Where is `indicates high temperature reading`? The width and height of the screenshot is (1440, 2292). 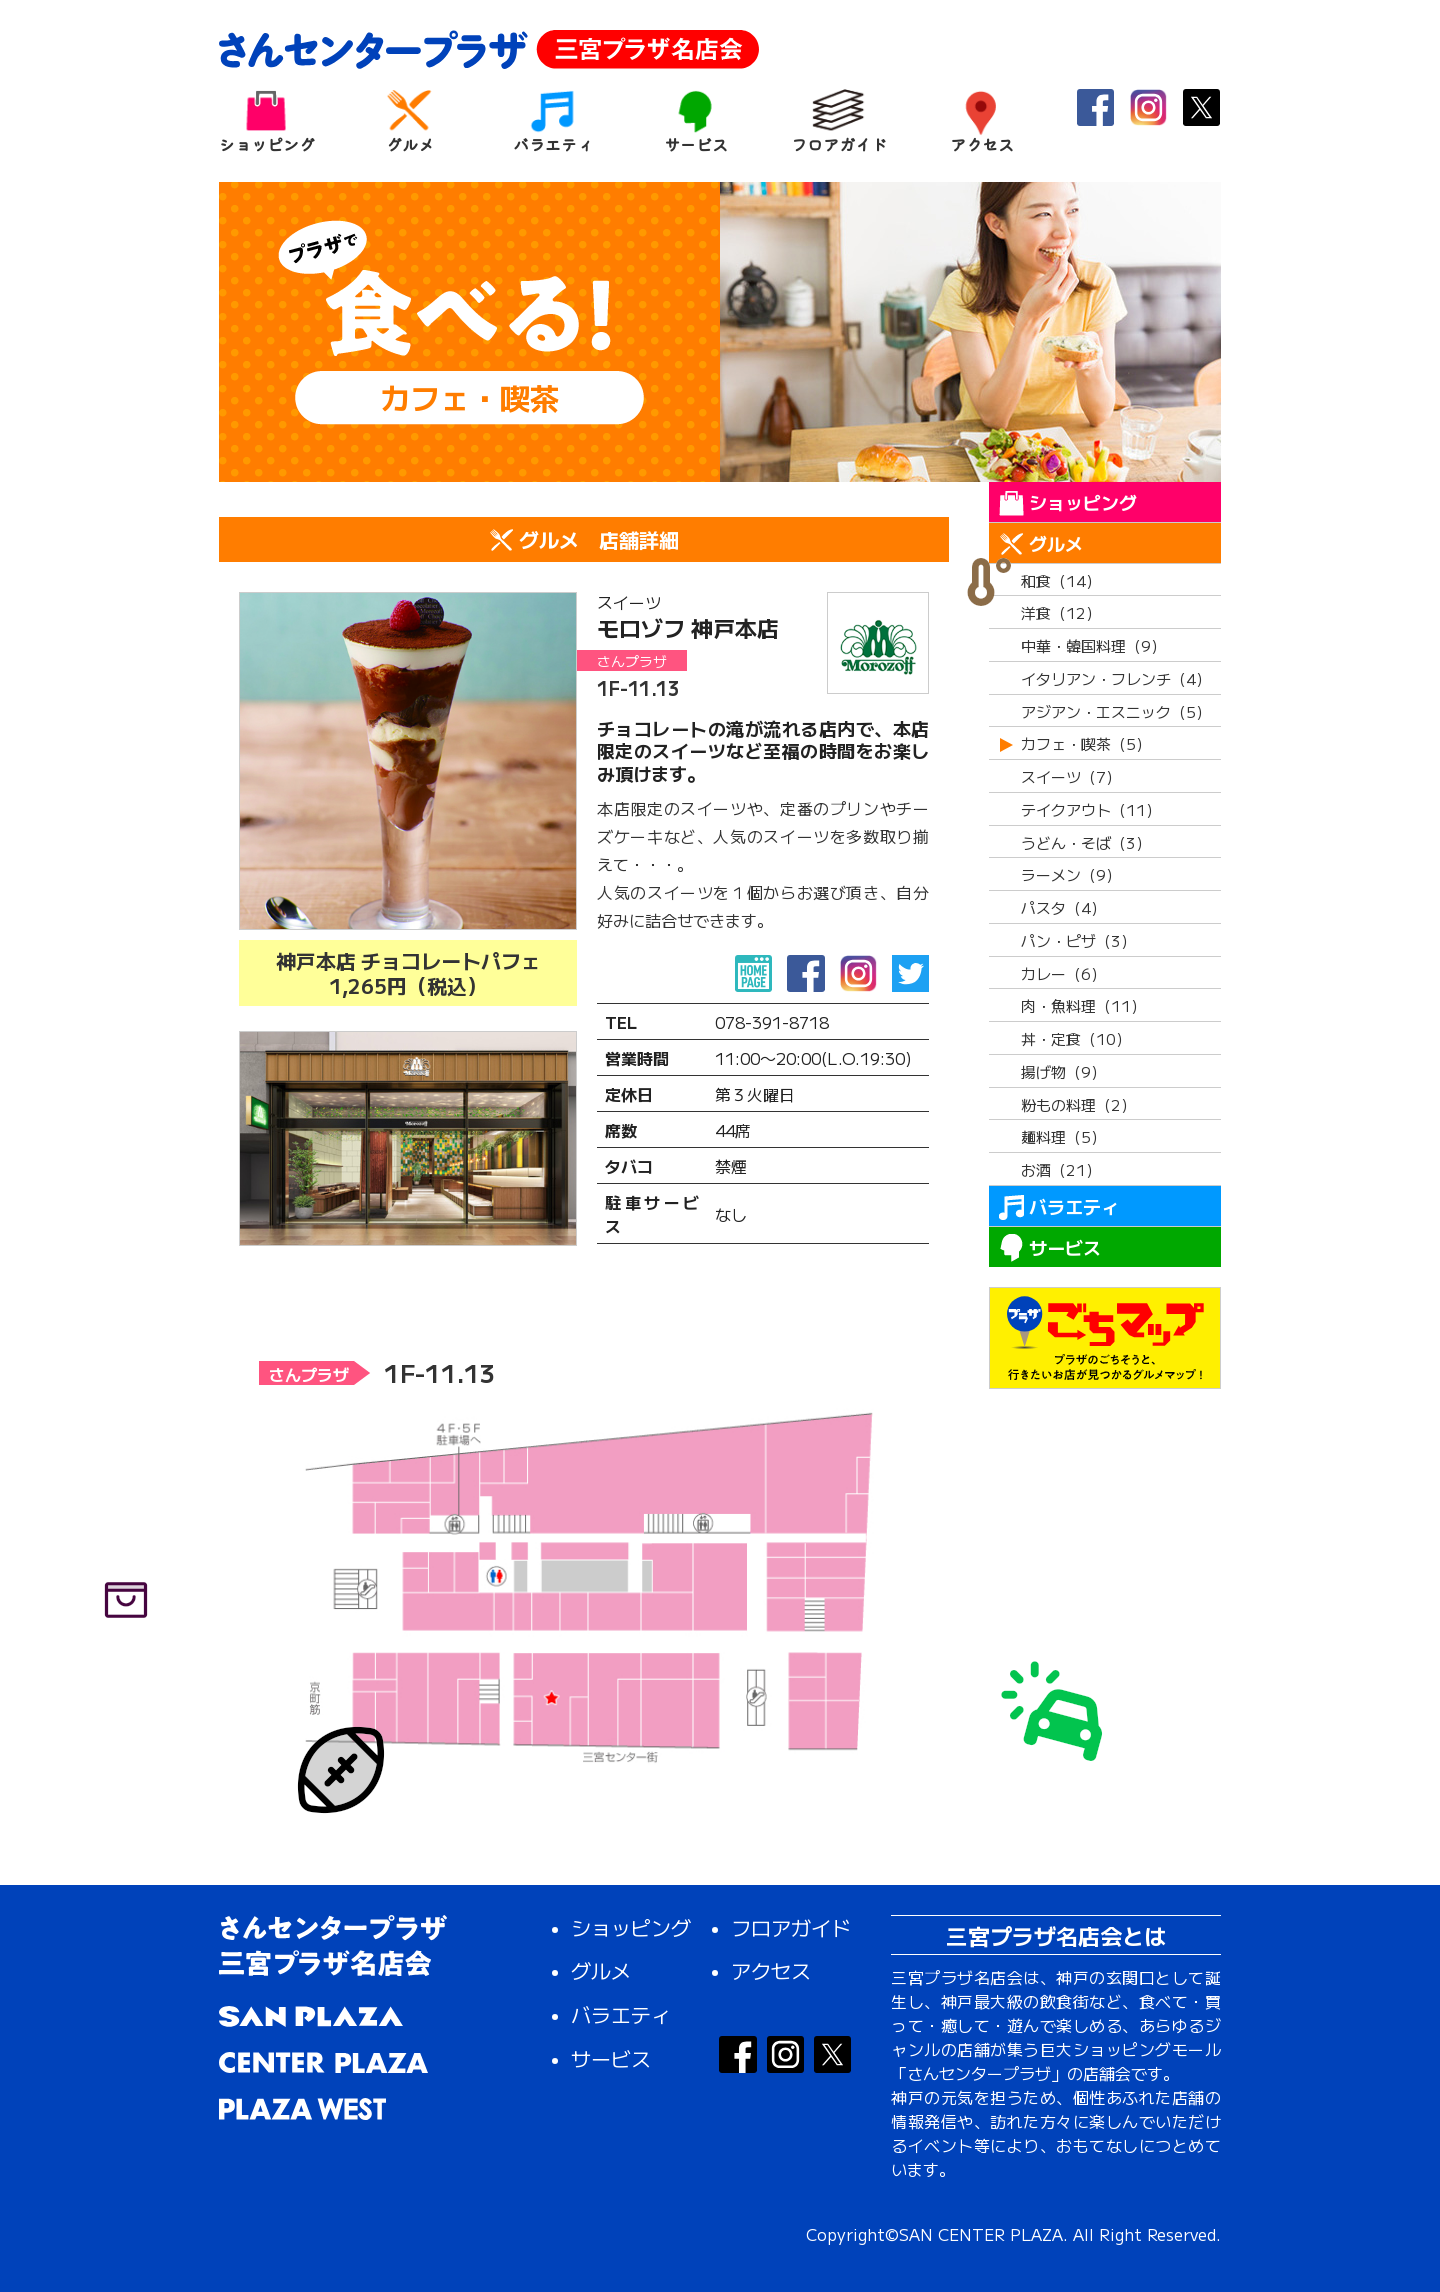
indicates high temperature reading is located at coordinates (987, 582).